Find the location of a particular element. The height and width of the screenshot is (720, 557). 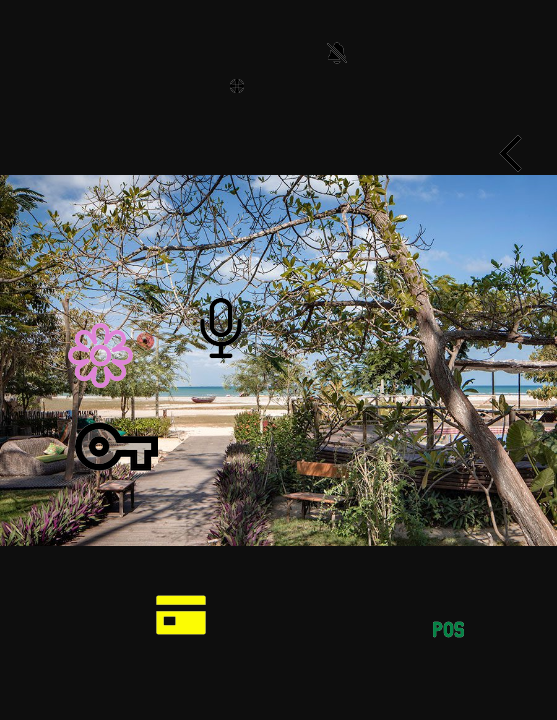

access help or support center is located at coordinates (237, 86).